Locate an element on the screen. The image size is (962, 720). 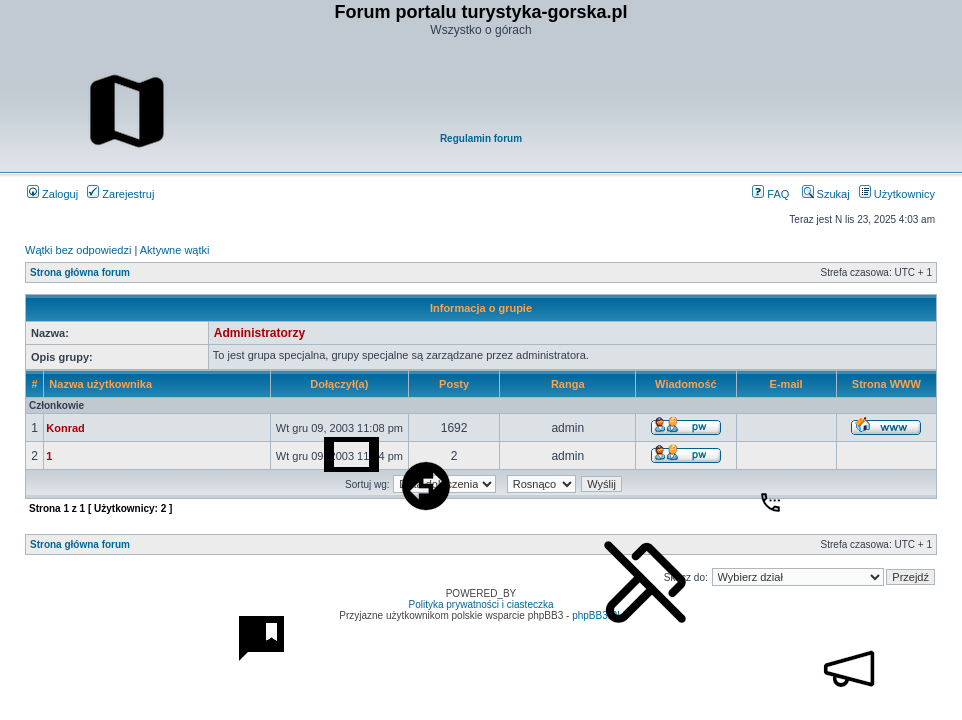
swap or exchange items is located at coordinates (426, 486).